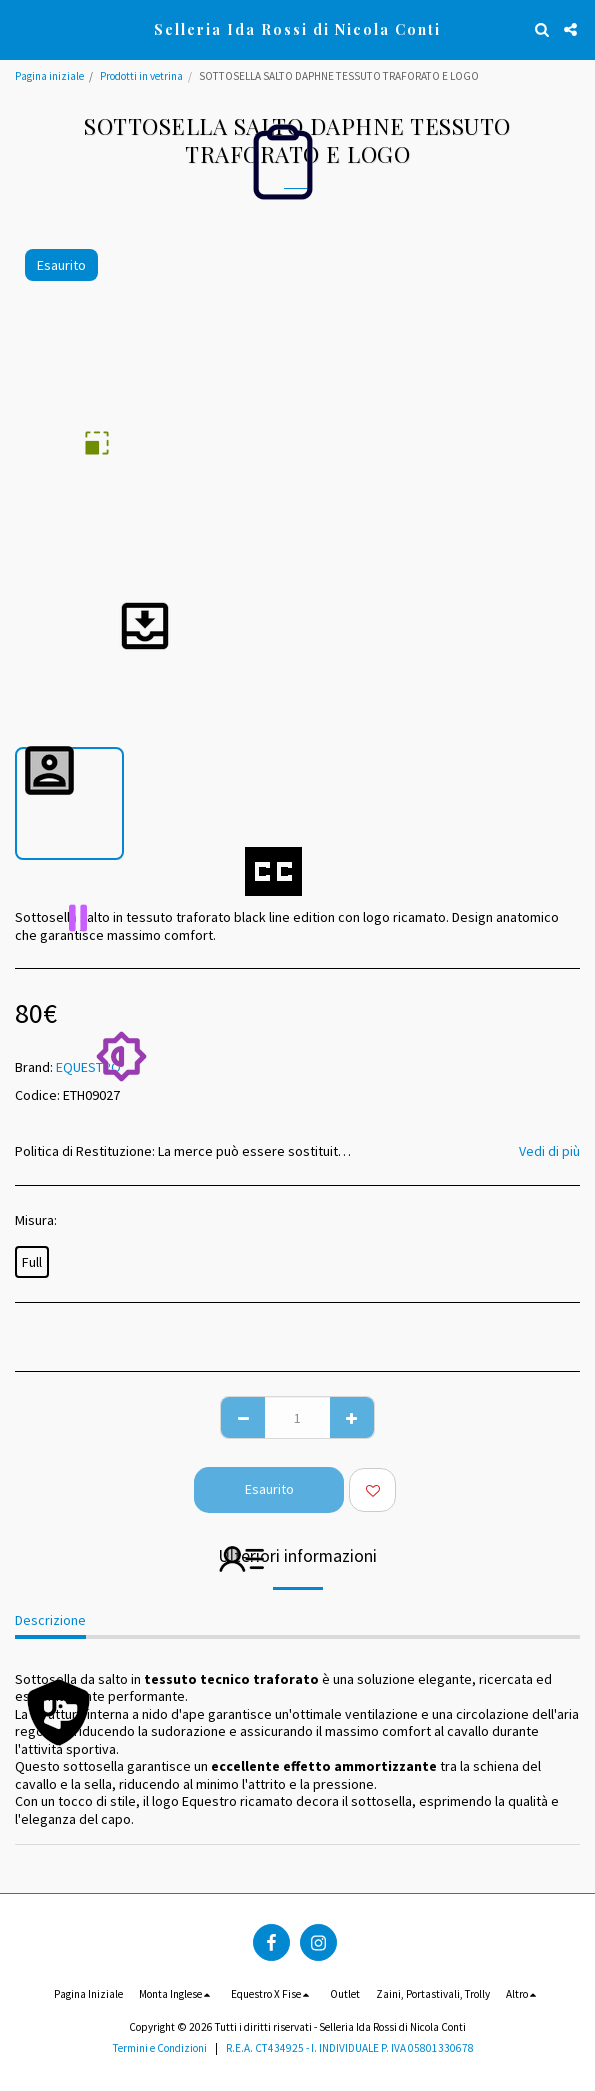 The height and width of the screenshot is (2091, 595). I want to click on access your account or profile settings, so click(49, 770).